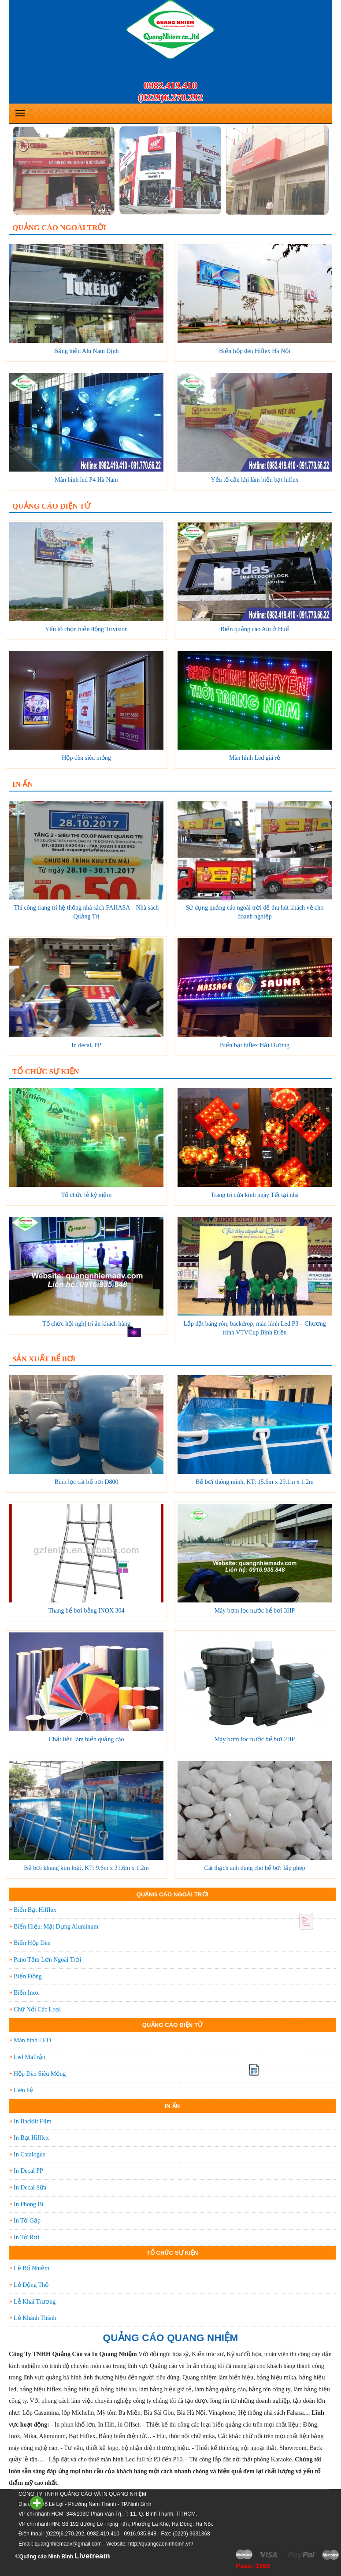  I want to click on select all items in the current view, so click(226, 896).